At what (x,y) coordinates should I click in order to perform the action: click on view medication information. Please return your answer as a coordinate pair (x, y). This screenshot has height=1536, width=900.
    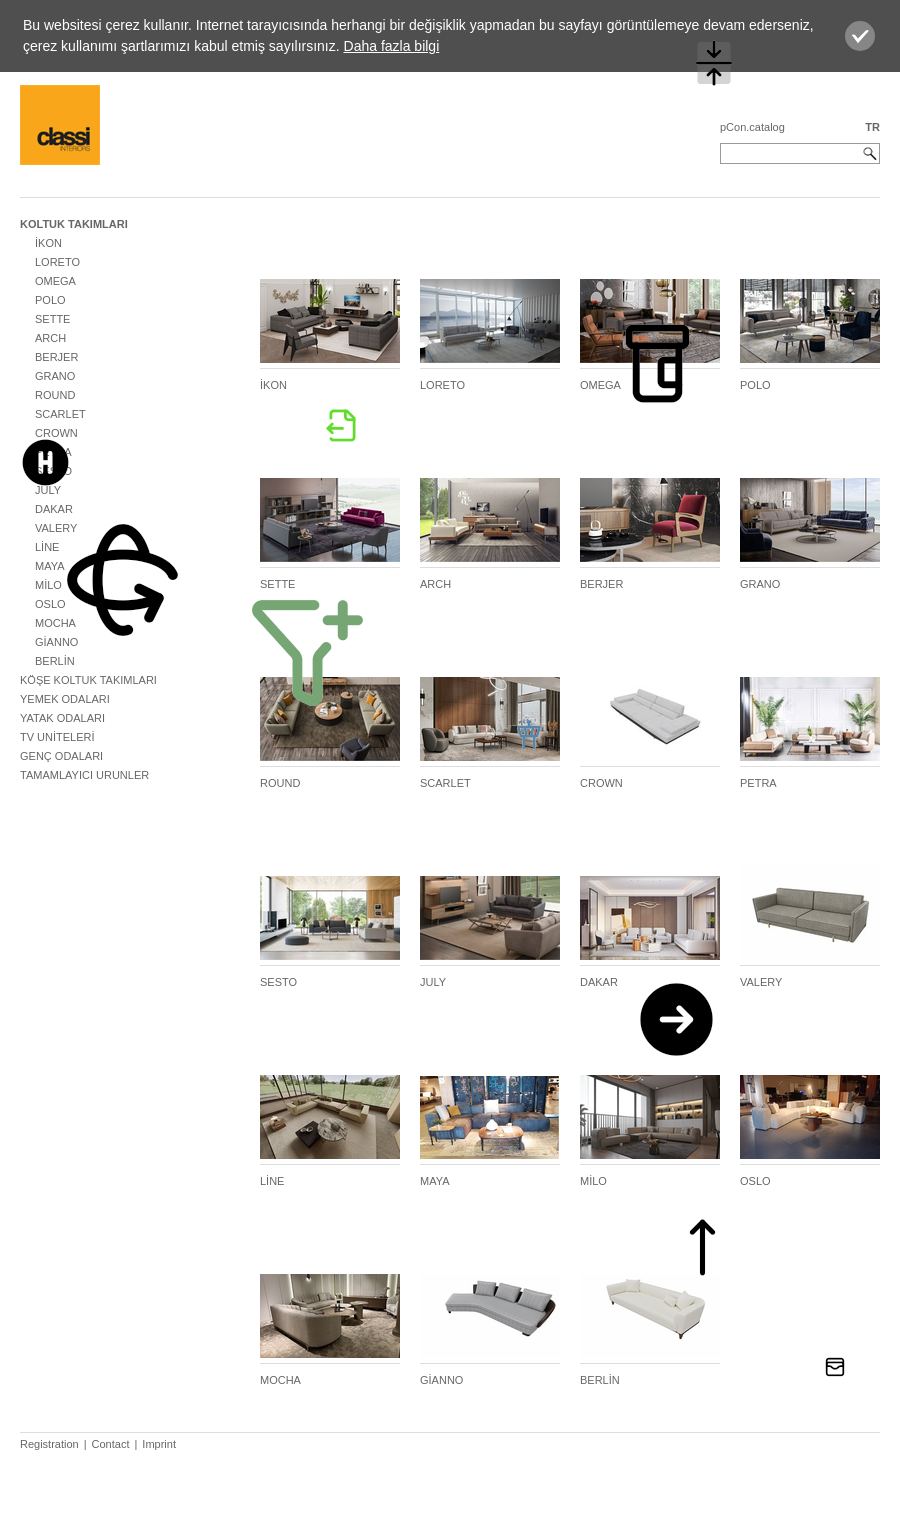
    Looking at the image, I should click on (657, 363).